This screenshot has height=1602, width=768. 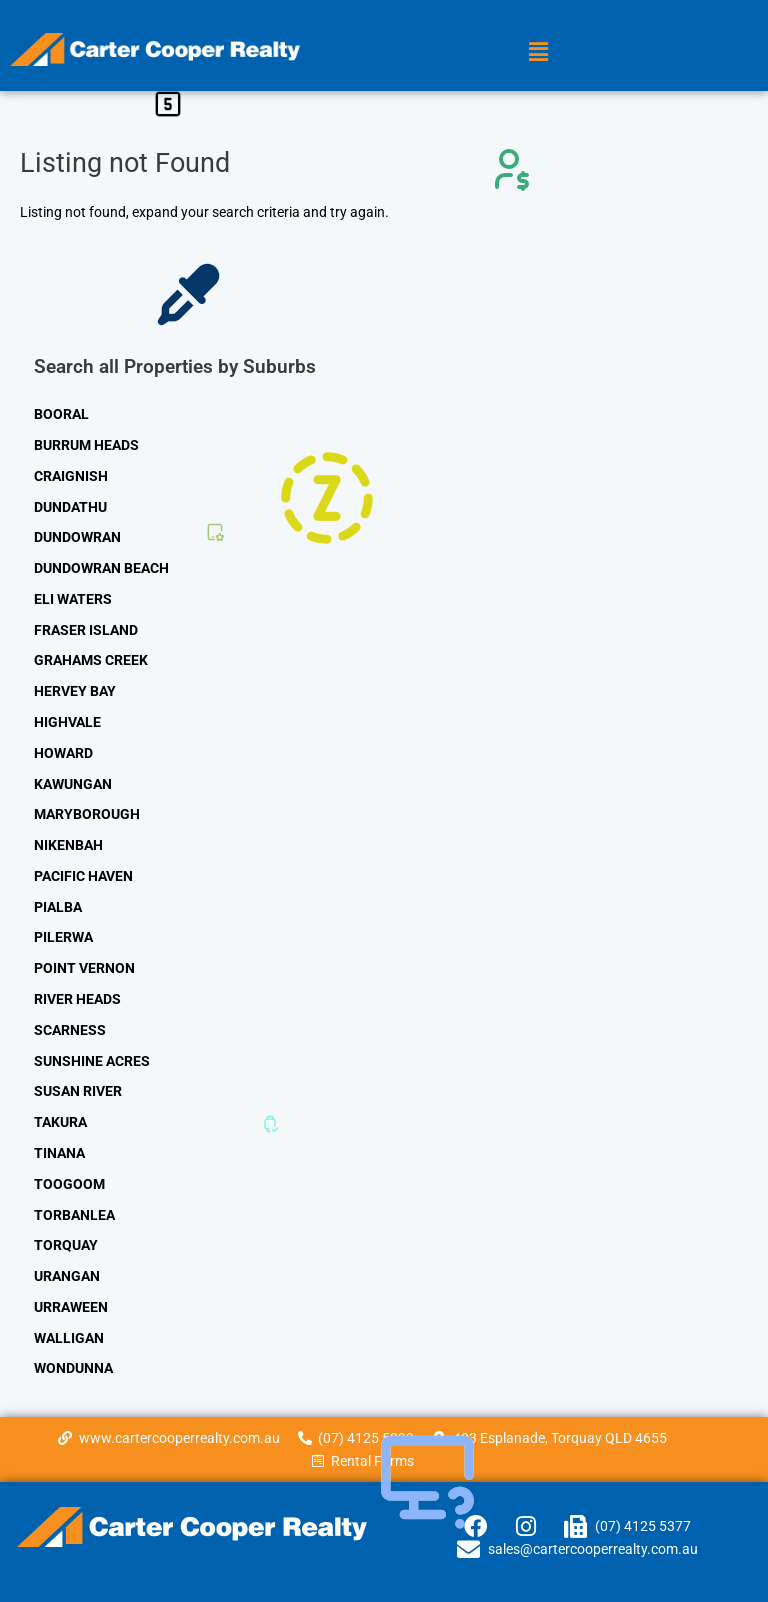 What do you see at coordinates (270, 1124) in the screenshot?
I see `smartwatch successfully connected` at bounding box center [270, 1124].